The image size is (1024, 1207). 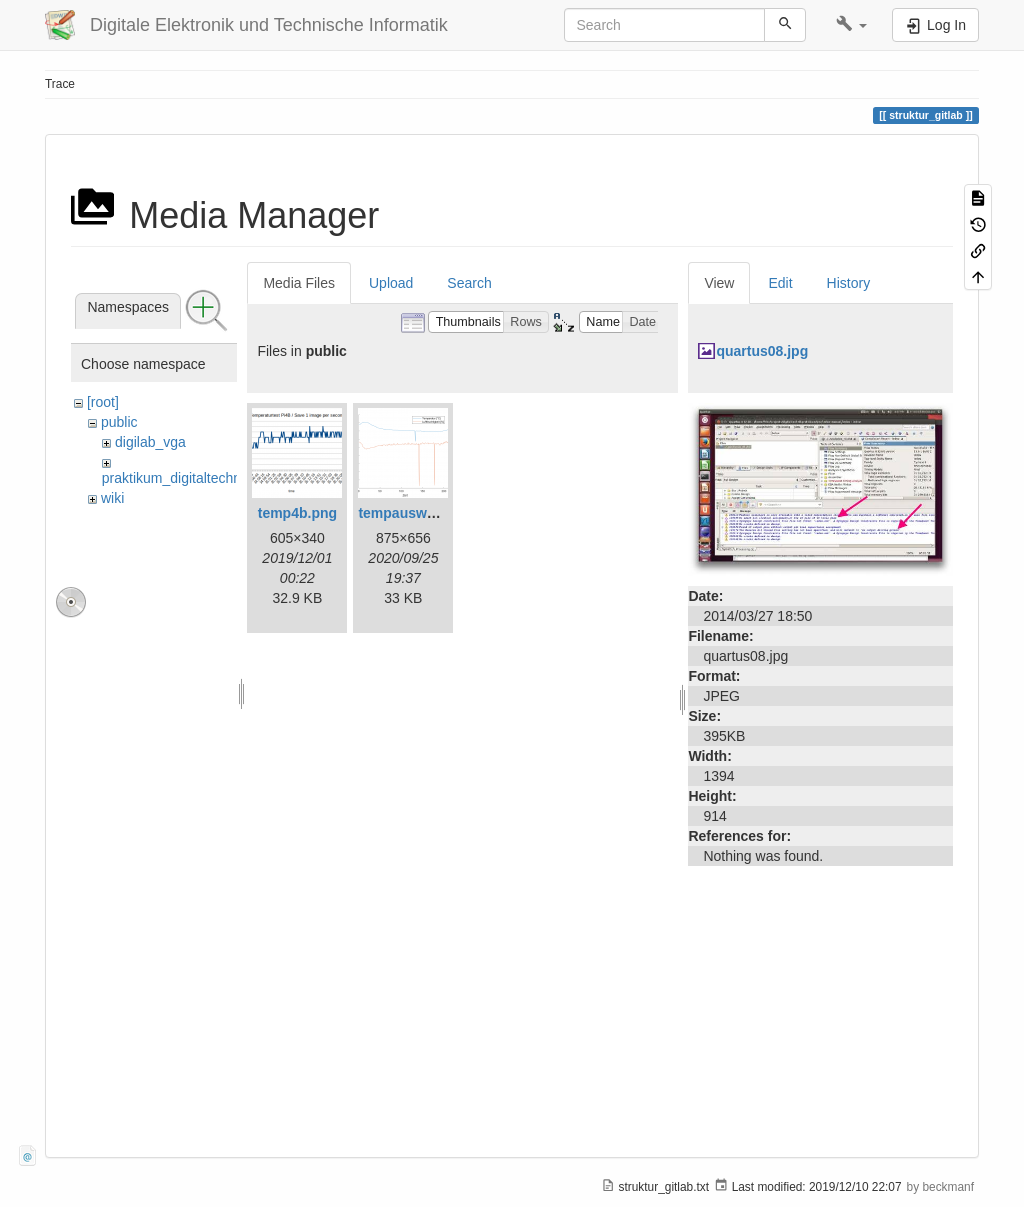 I want to click on indicates a blu-ray disc drive or media, so click(x=71, y=602).